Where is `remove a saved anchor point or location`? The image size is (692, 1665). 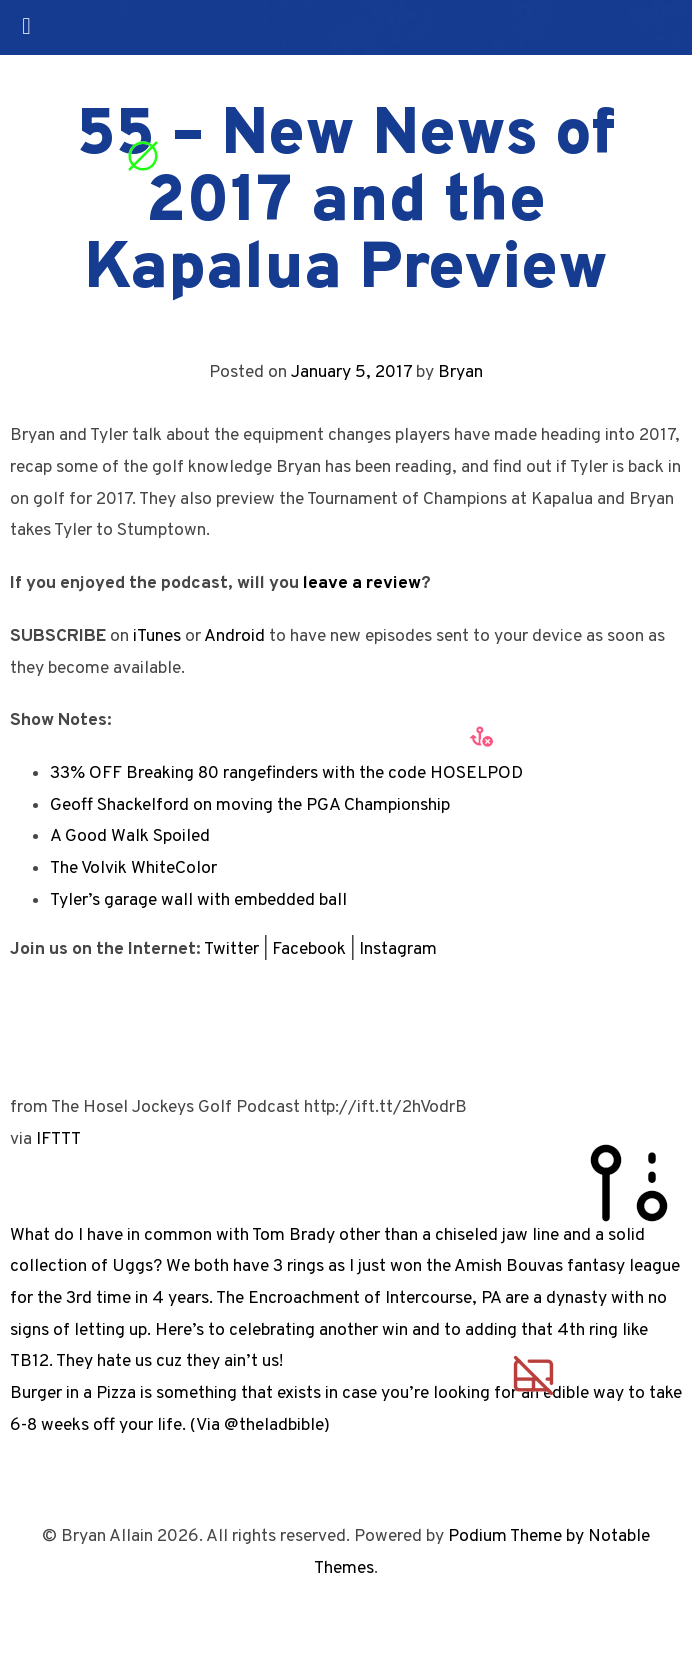
remove a saved anchor point or location is located at coordinates (481, 736).